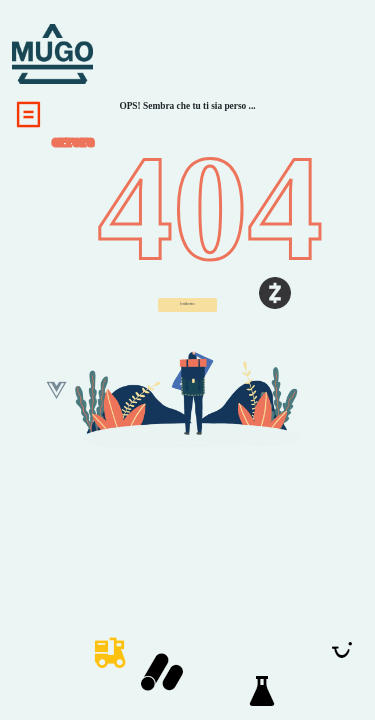  I want to click on view invoice or billing details, so click(28, 114).